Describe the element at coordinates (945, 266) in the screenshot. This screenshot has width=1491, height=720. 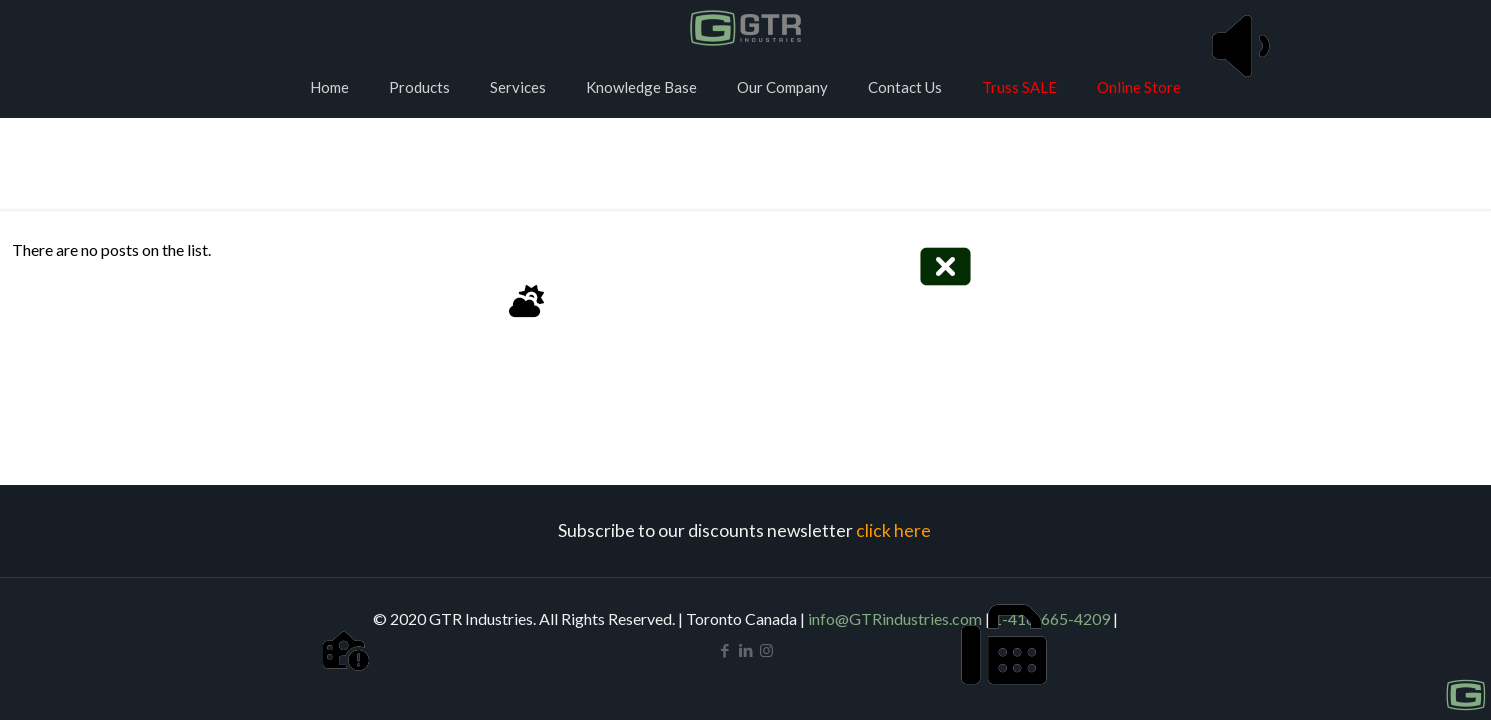
I see `close or dismiss a modal window` at that location.